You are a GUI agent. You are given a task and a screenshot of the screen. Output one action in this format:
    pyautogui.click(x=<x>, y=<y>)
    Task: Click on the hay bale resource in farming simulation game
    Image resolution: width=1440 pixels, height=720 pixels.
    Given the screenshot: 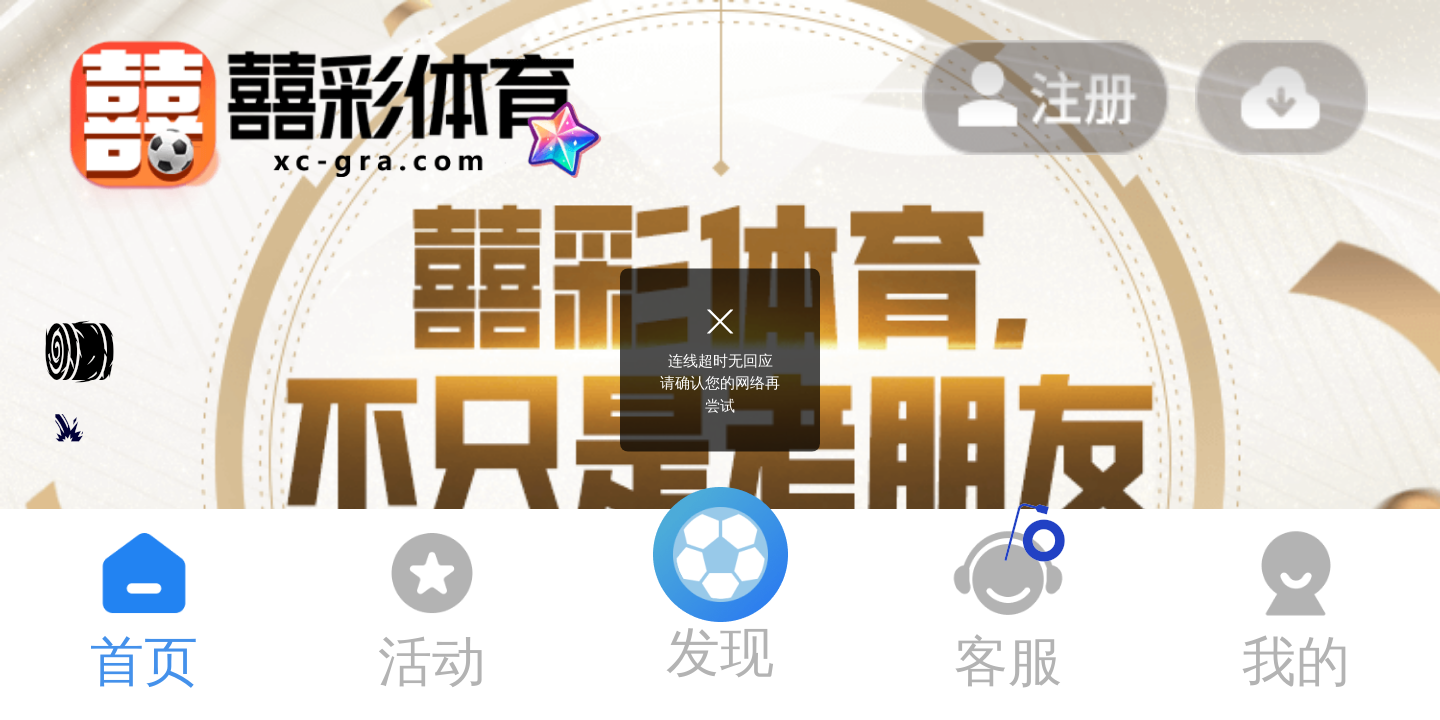 What is the action you would take?
    pyautogui.click(x=79, y=351)
    